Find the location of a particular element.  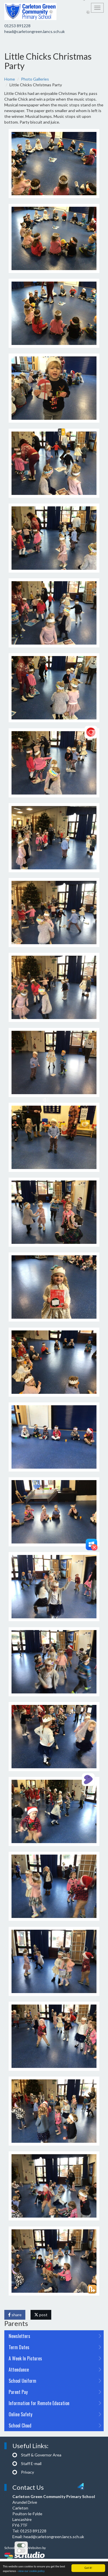

open the file manager application is located at coordinates (62, 1972).